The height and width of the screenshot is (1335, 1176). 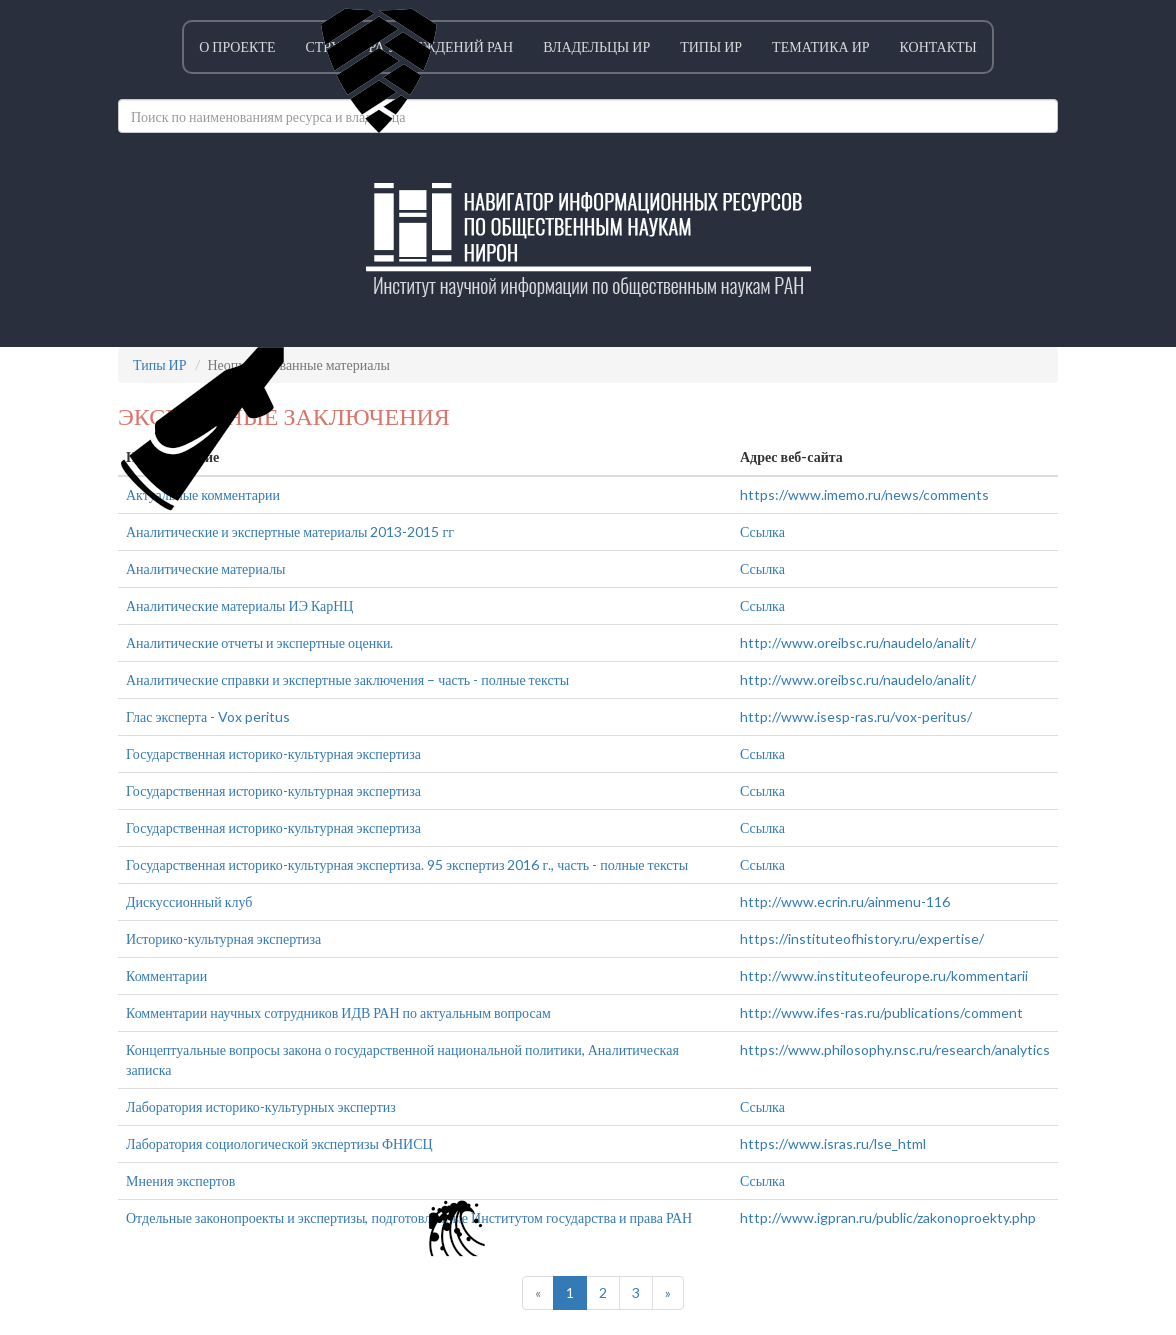 What do you see at coordinates (202, 428) in the screenshot?
I see `select or equip weapon attachment` at bounding box center [202, 428].